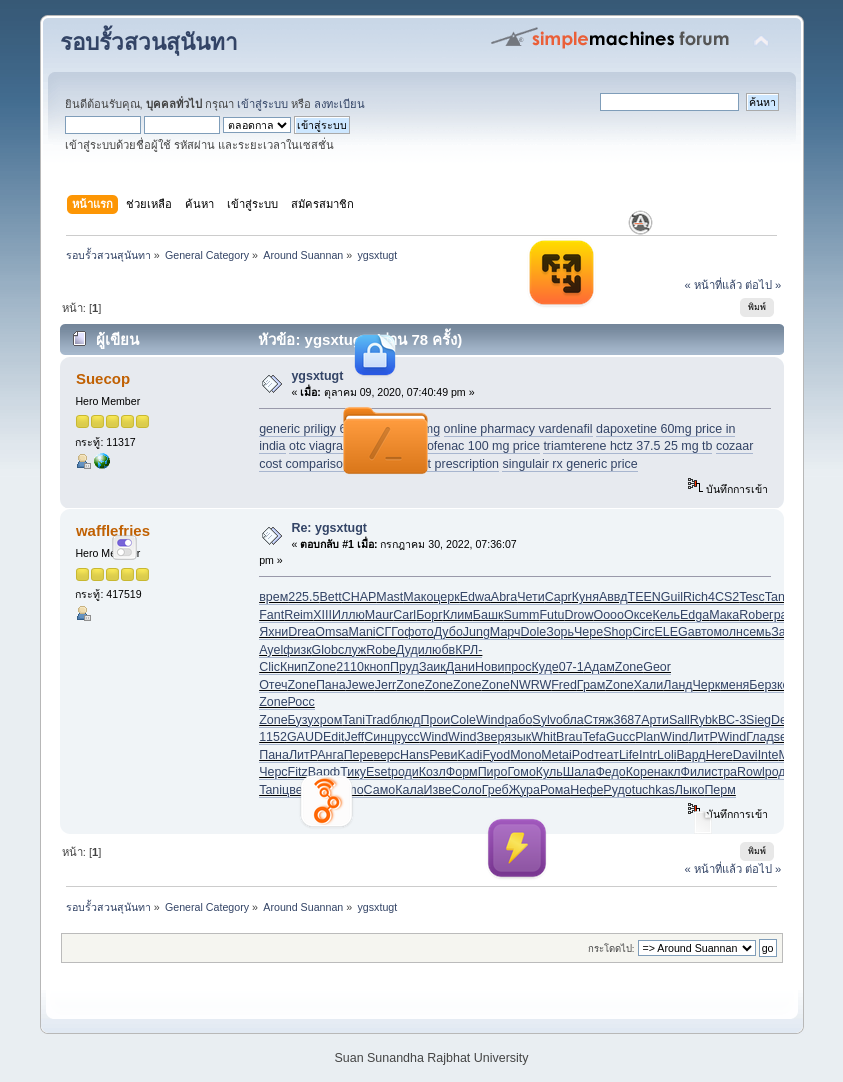 The height and width of the screenshot is (1082, 843). Describe the element at coordinates (561, 272) in the screenshot. I see `open vmware player application` at that location.